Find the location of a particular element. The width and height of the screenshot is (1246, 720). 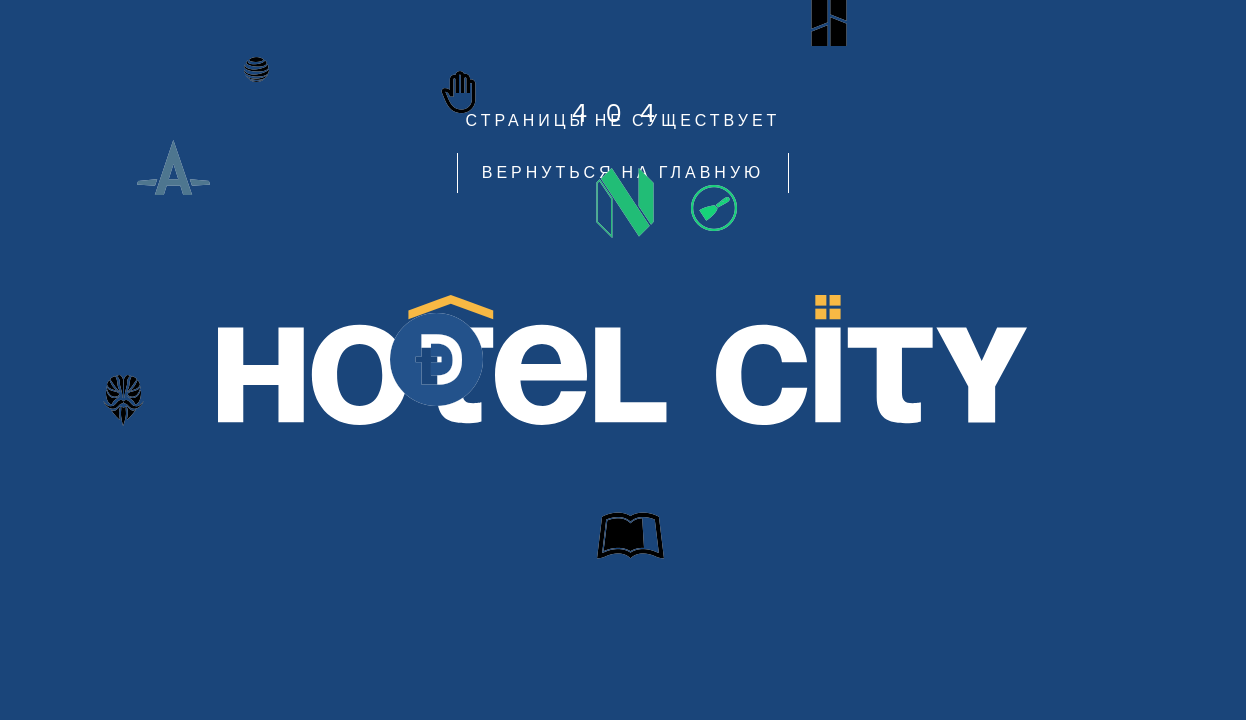

view dogecoin wallet or balance is located at coordinates (436, 359).